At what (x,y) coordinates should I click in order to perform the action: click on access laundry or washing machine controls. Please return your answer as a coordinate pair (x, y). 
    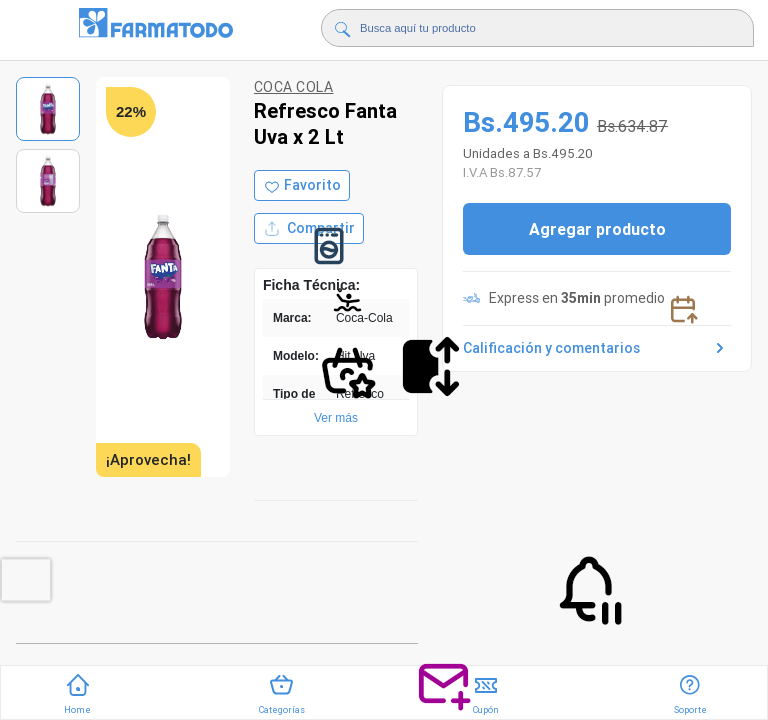
    Looking at the image, I should click on (329, 246).